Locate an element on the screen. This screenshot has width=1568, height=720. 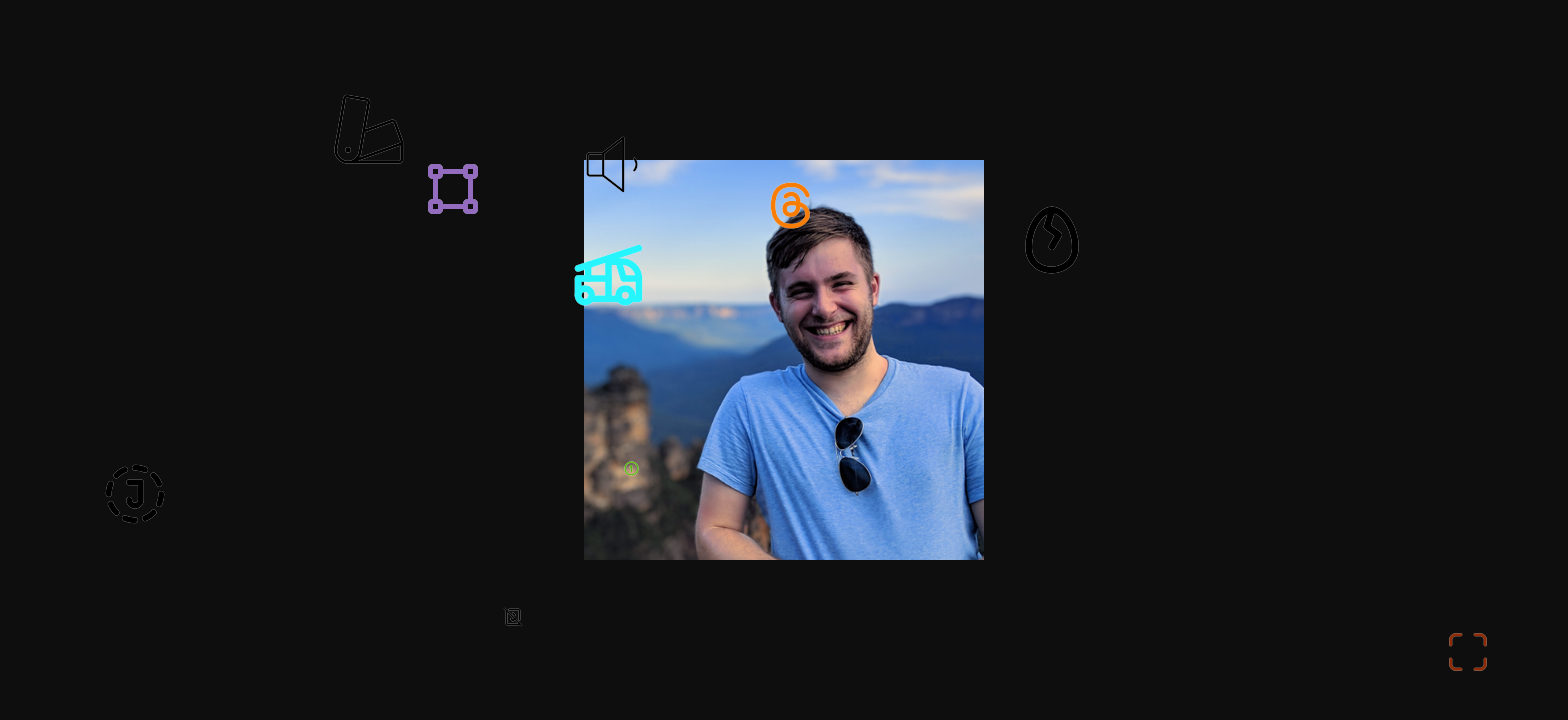
access vector editing tools is located at coordinates (453, 189).